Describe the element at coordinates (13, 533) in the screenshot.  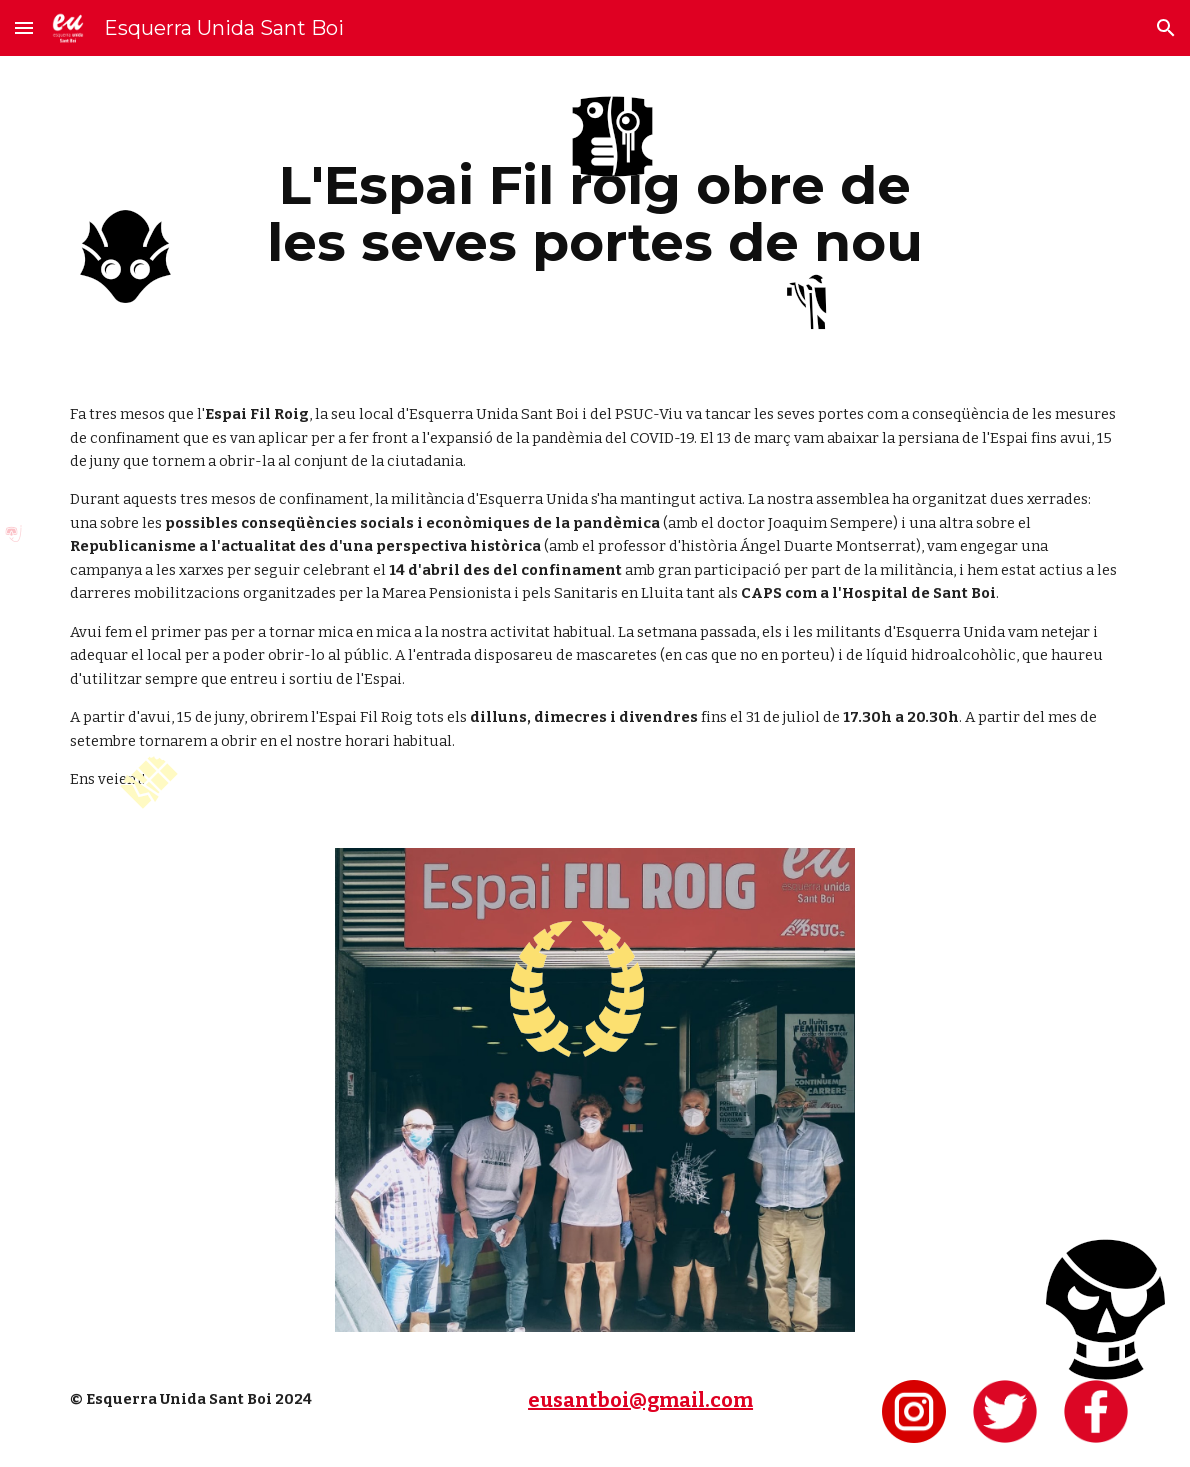
I see `access scuba diving or underwater activities` at that location.